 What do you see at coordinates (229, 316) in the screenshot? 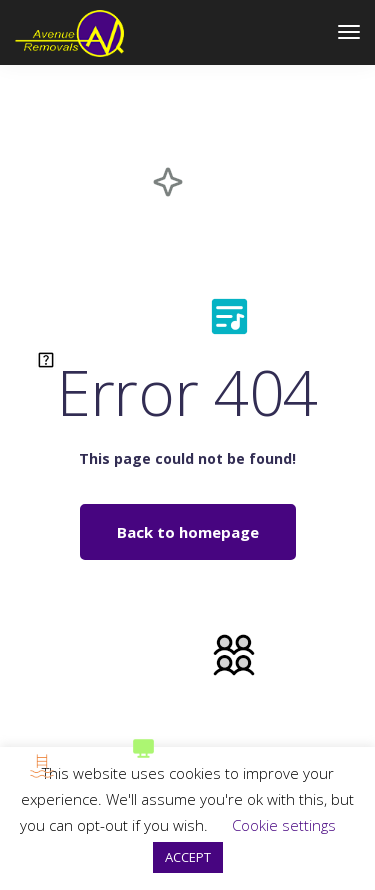
I see `view your music playlist` at bounding box center [229, 316].